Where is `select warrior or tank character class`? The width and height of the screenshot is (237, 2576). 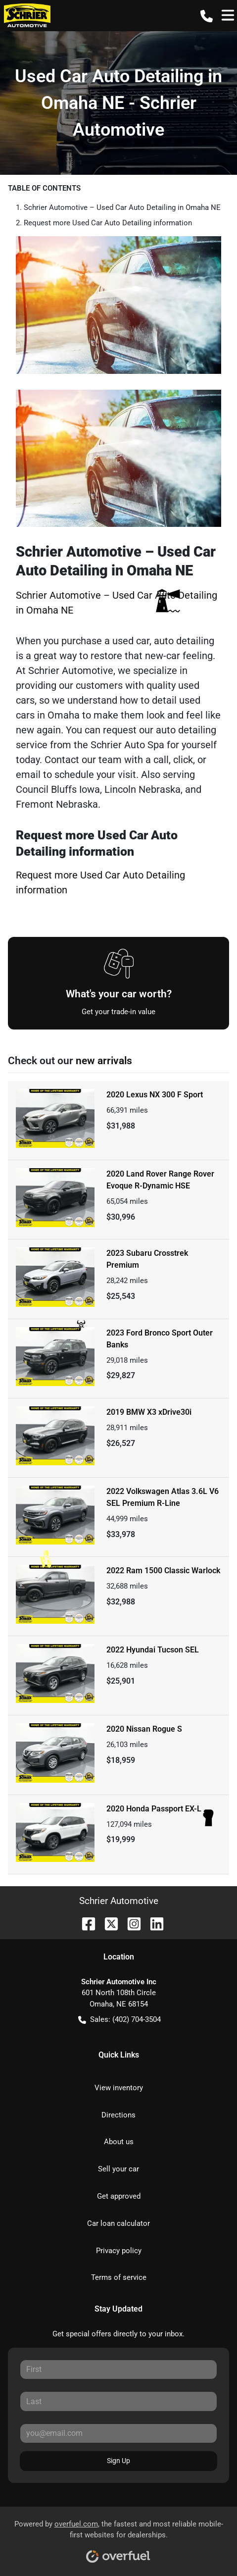 select warrior or tank character class is located at coordinates (81, 1324).